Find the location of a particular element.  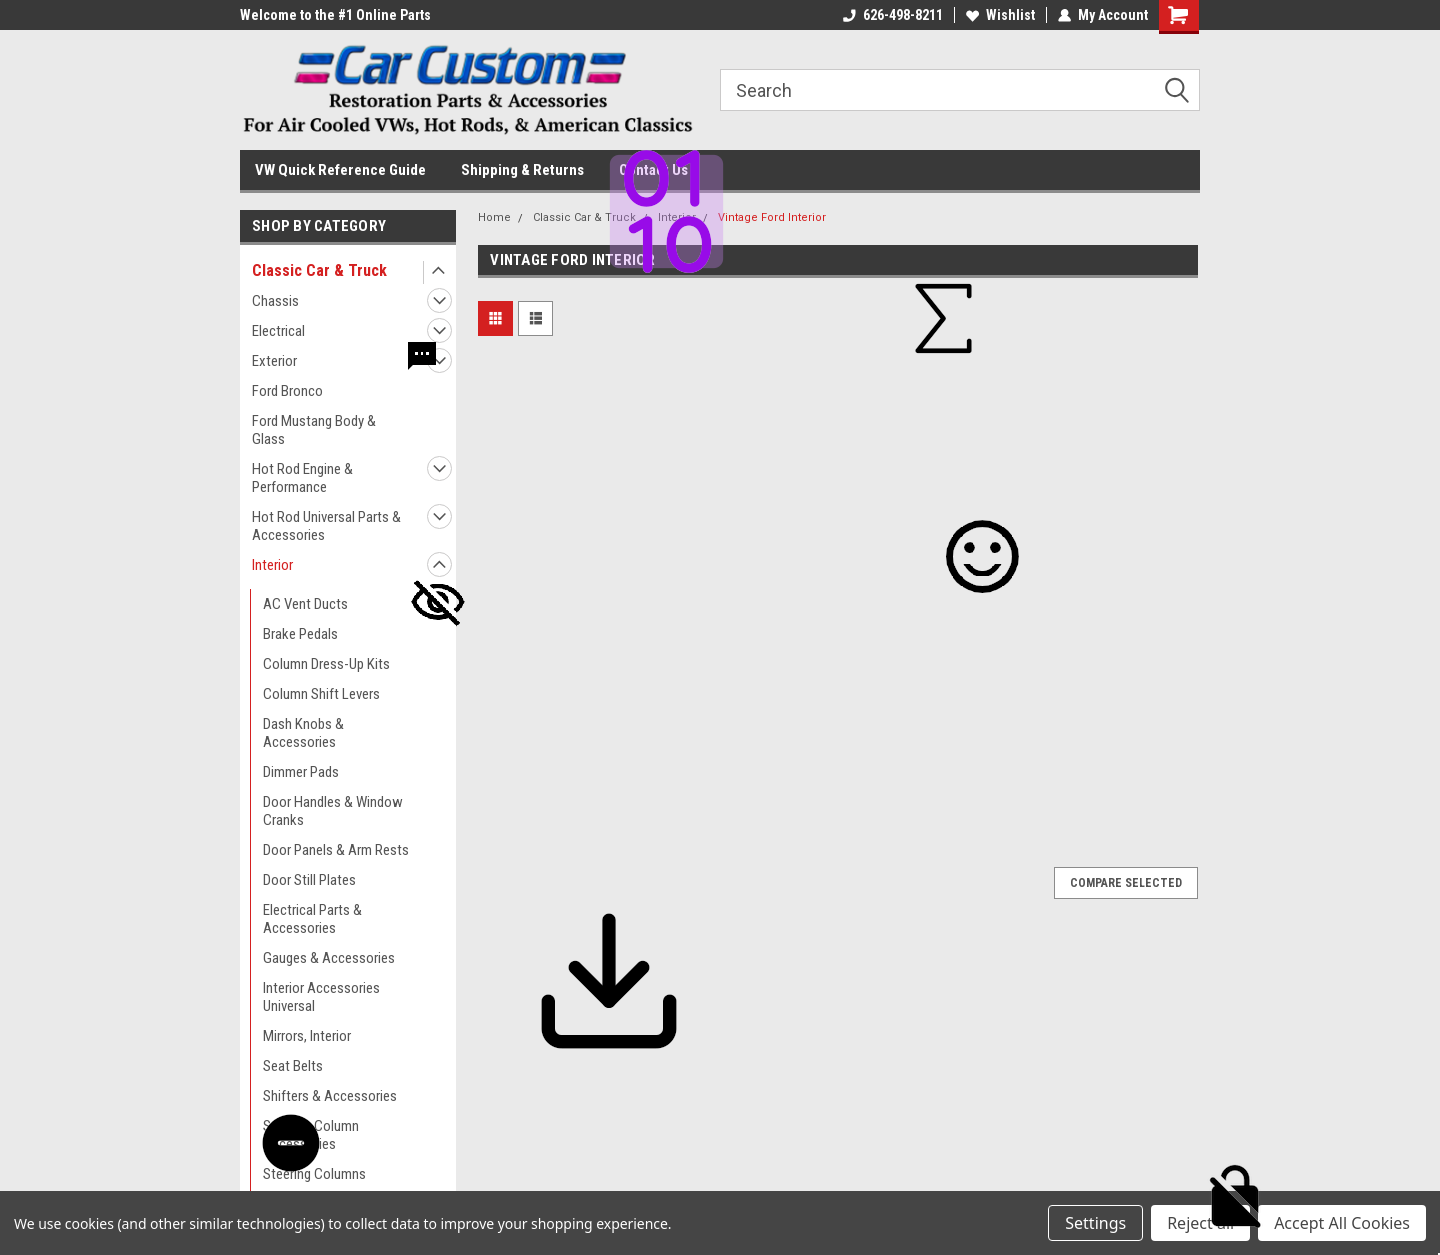

view text messages is located at coordinates (422, 356).